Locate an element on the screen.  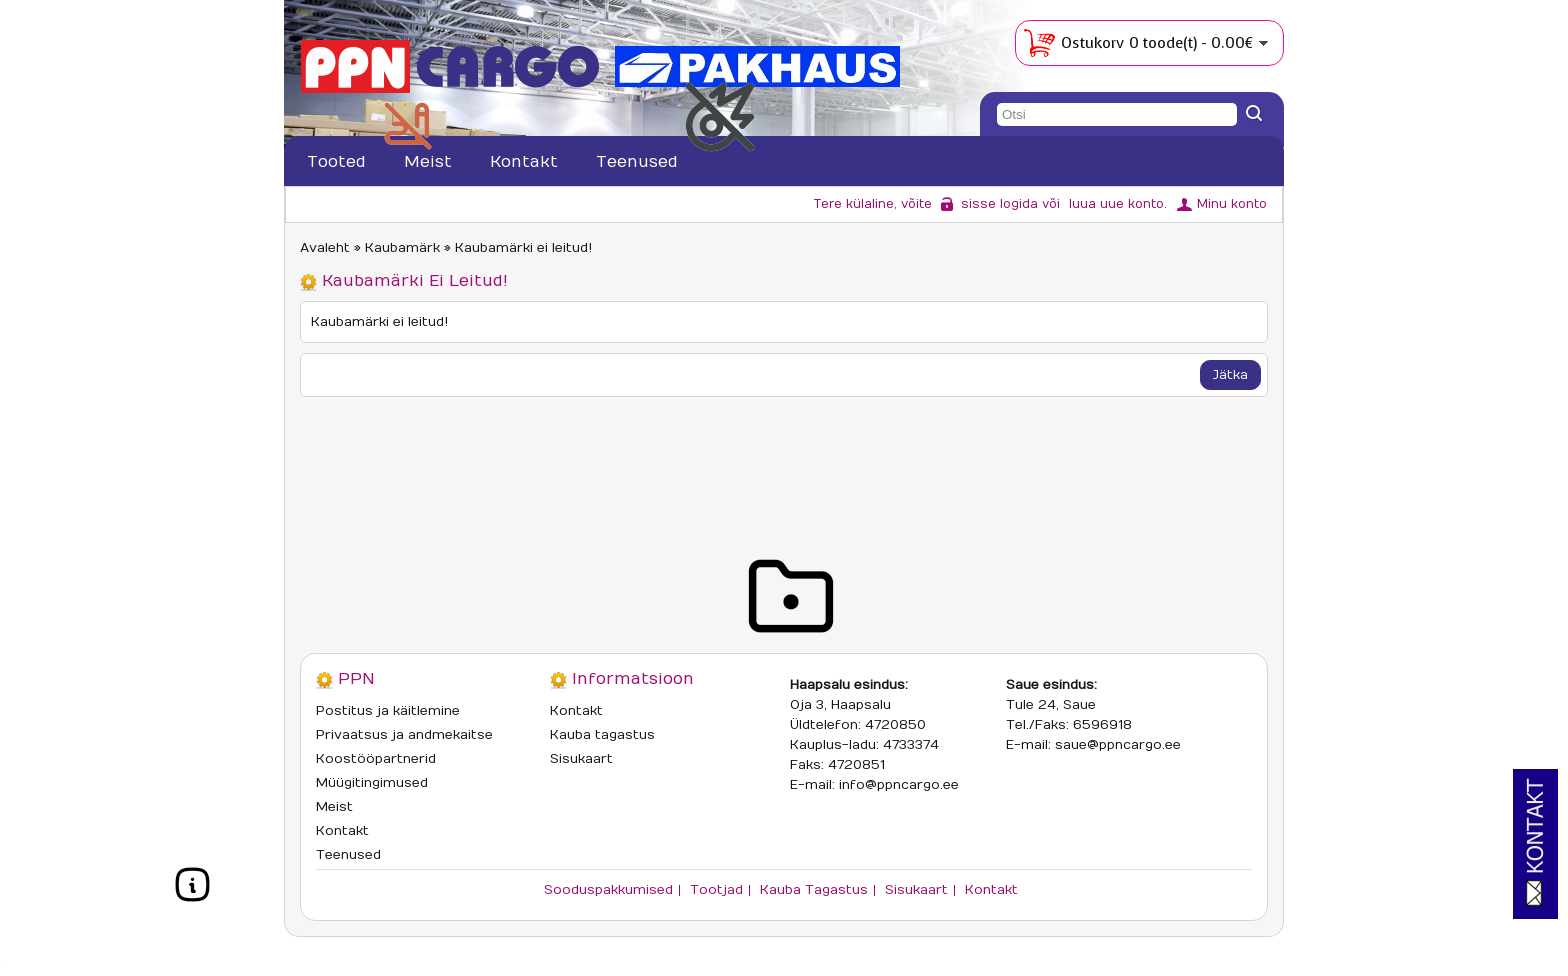
disable meteor or impact effects is located at coordinates (720, 117).